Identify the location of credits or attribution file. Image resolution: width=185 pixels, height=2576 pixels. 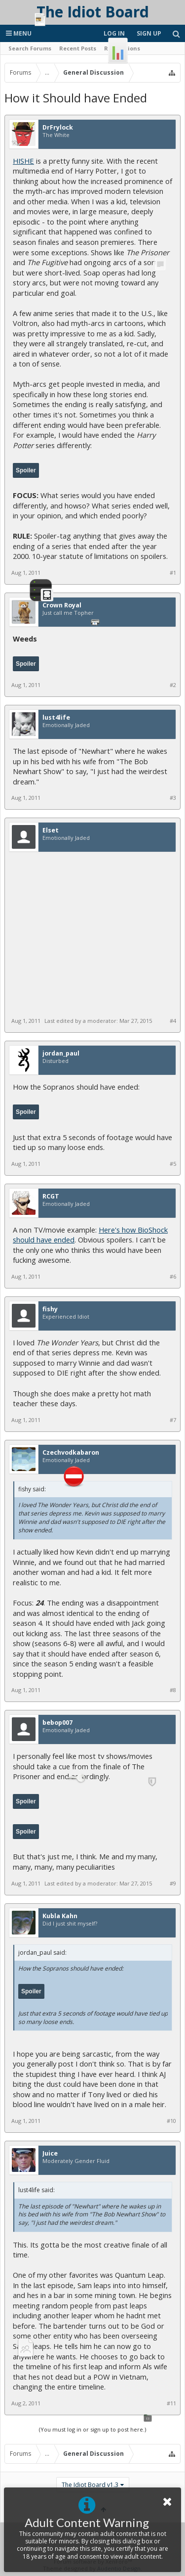
(26, 2347).